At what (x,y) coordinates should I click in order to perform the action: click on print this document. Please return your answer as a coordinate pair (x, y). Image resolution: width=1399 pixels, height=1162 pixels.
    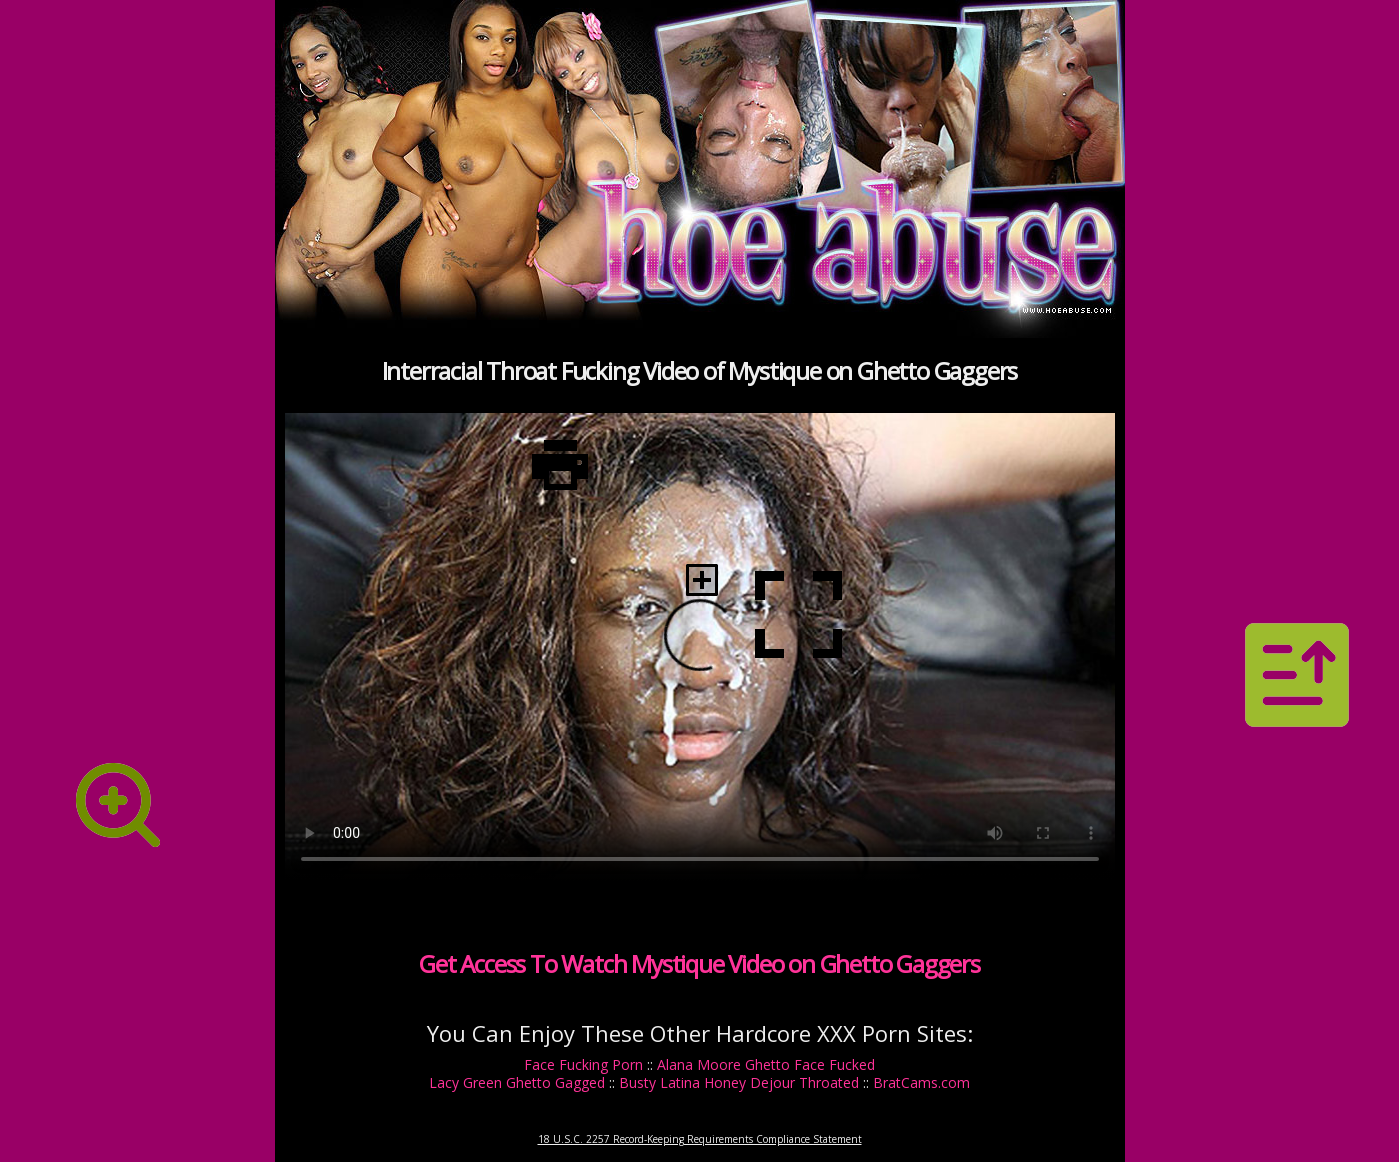
    Looking at the image, I should click on (560, 465).